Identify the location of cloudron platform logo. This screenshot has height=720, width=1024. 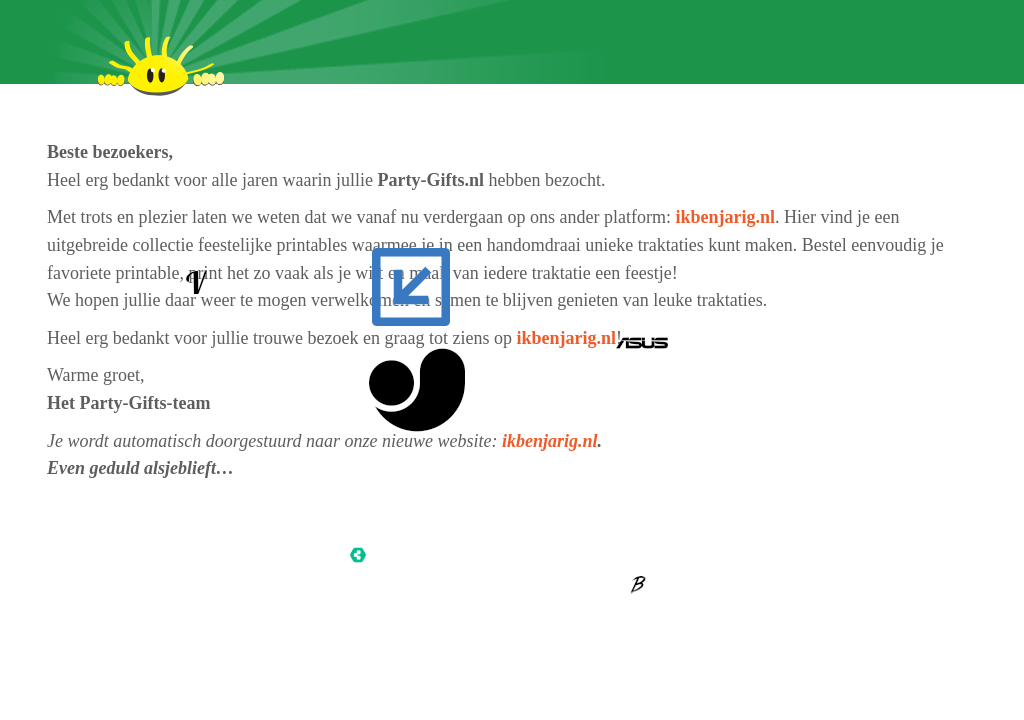
(358, 555).